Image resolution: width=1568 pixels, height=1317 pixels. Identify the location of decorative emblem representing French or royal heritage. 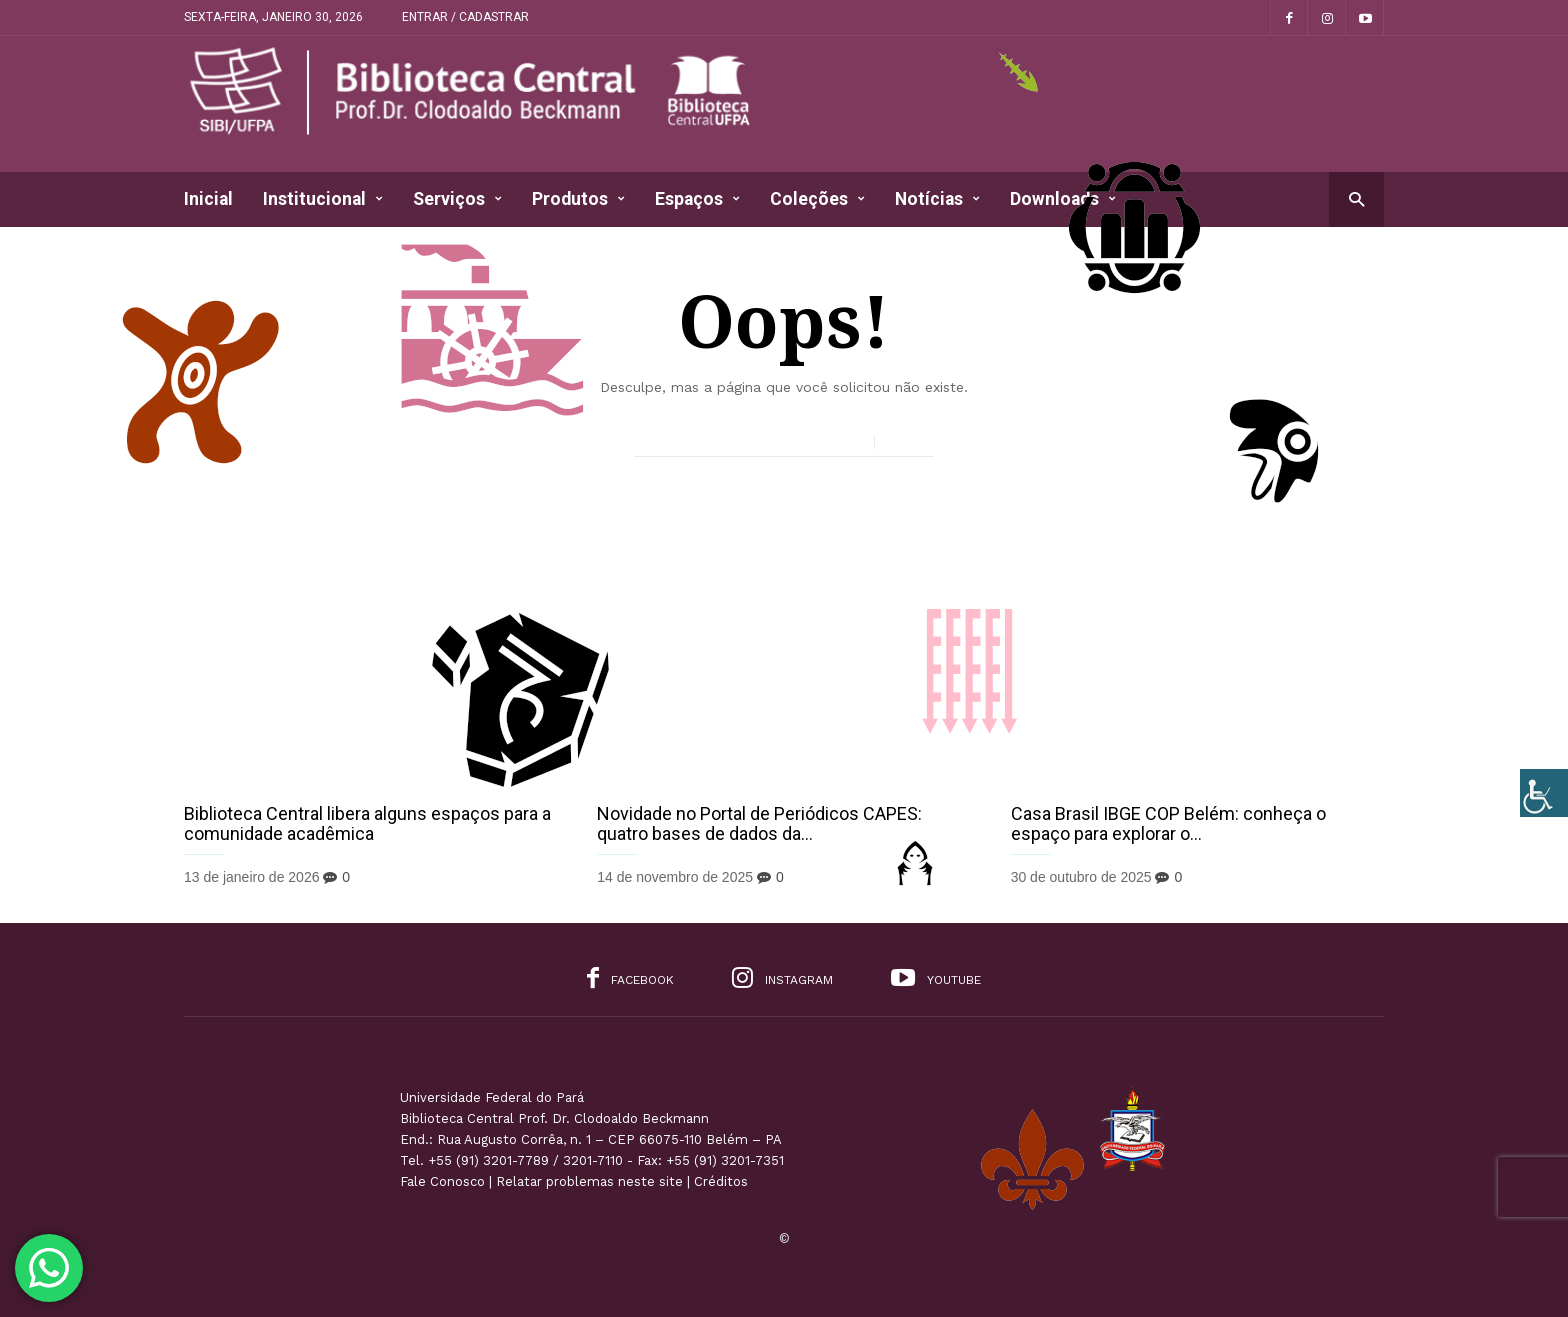
(1032, 1159).